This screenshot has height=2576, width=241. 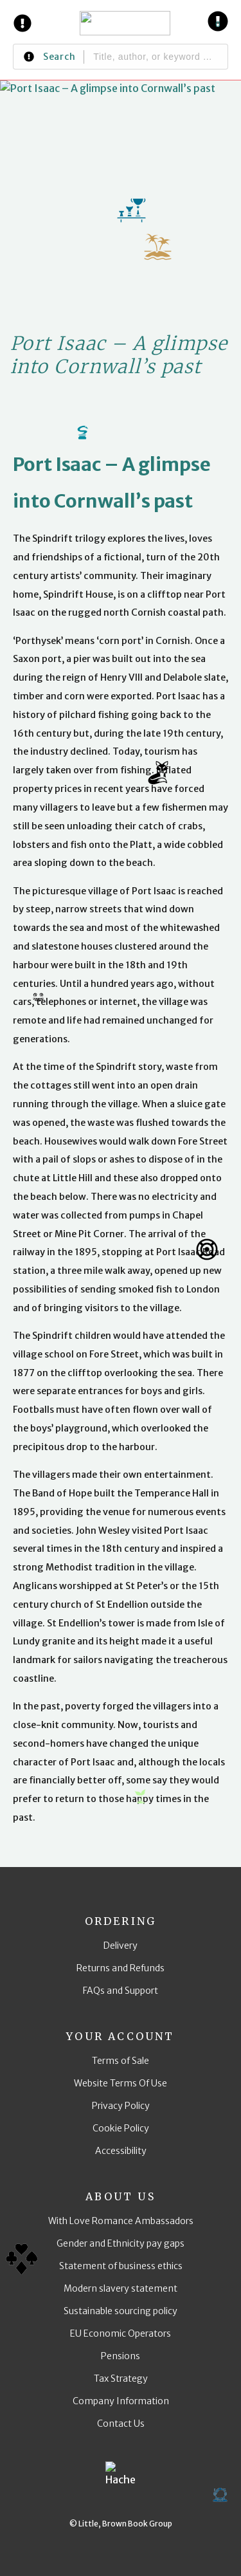 I want to click on a playful character or avatar icon, so click(x=38, y=997).